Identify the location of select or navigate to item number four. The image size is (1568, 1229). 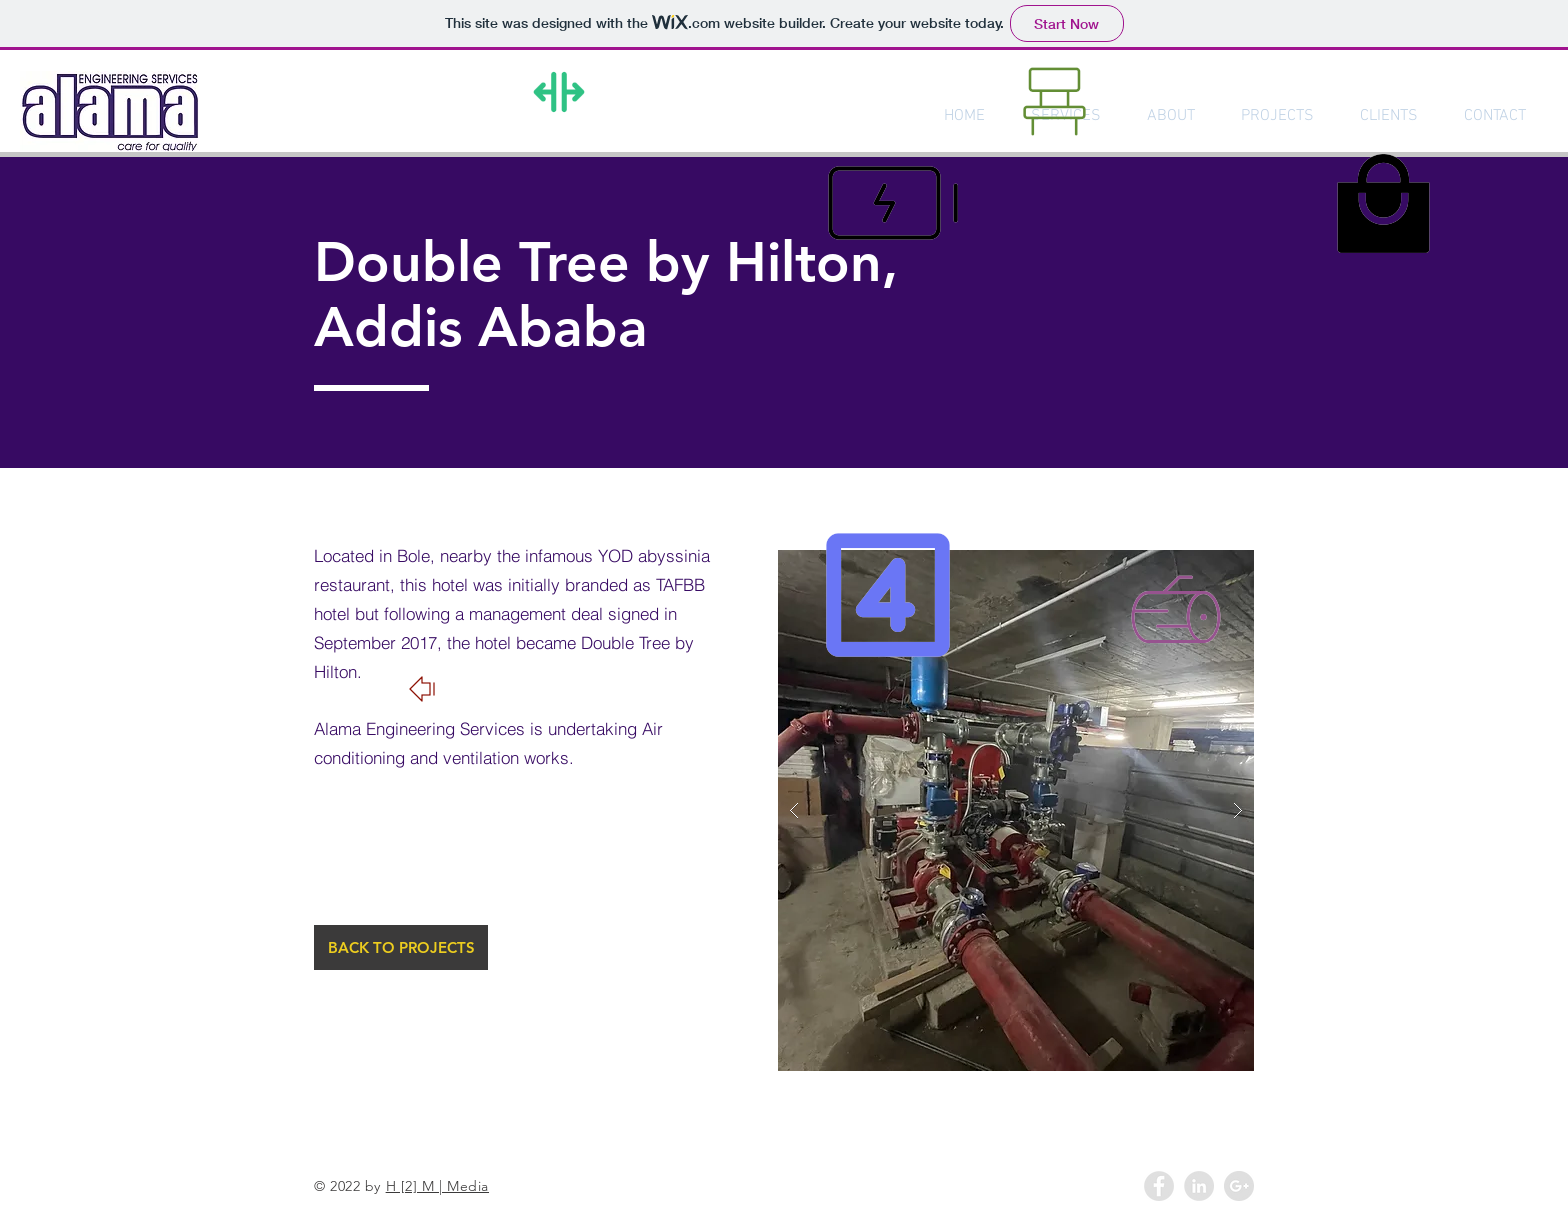
(888, 595).